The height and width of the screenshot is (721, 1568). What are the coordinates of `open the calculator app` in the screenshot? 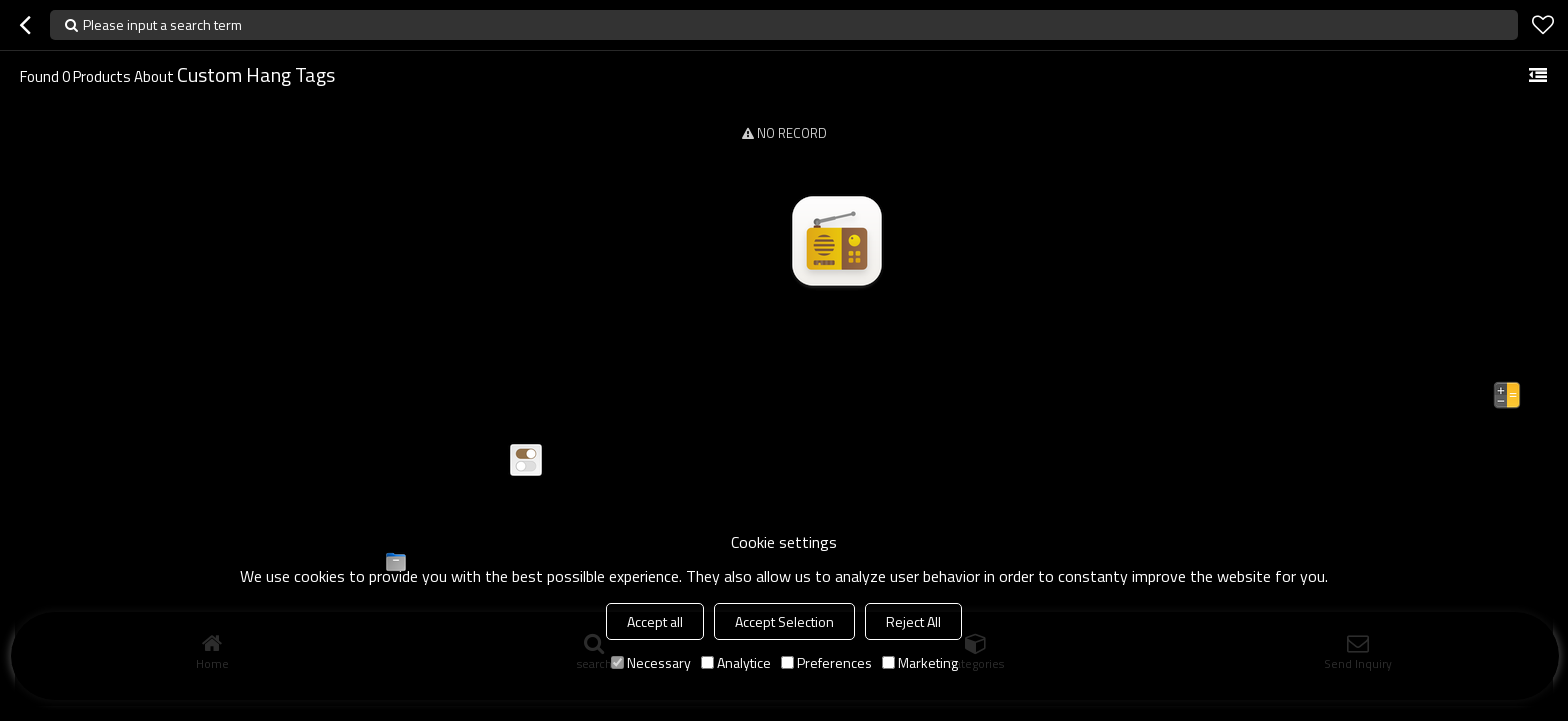 It's located at (1507, 395).